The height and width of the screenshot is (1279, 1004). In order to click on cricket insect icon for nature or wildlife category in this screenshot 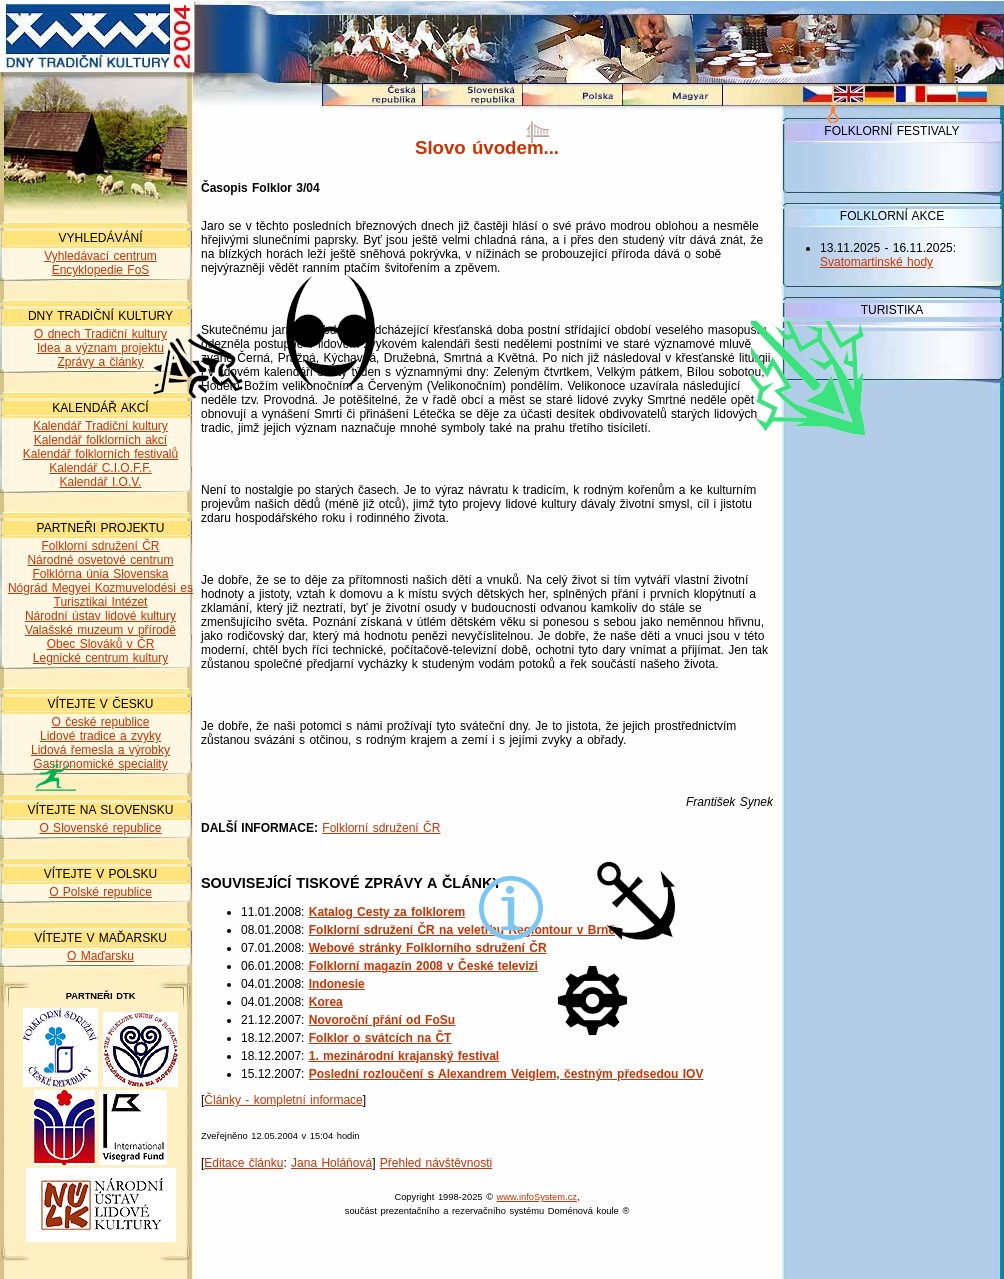, I will do `click(198, 366)`.